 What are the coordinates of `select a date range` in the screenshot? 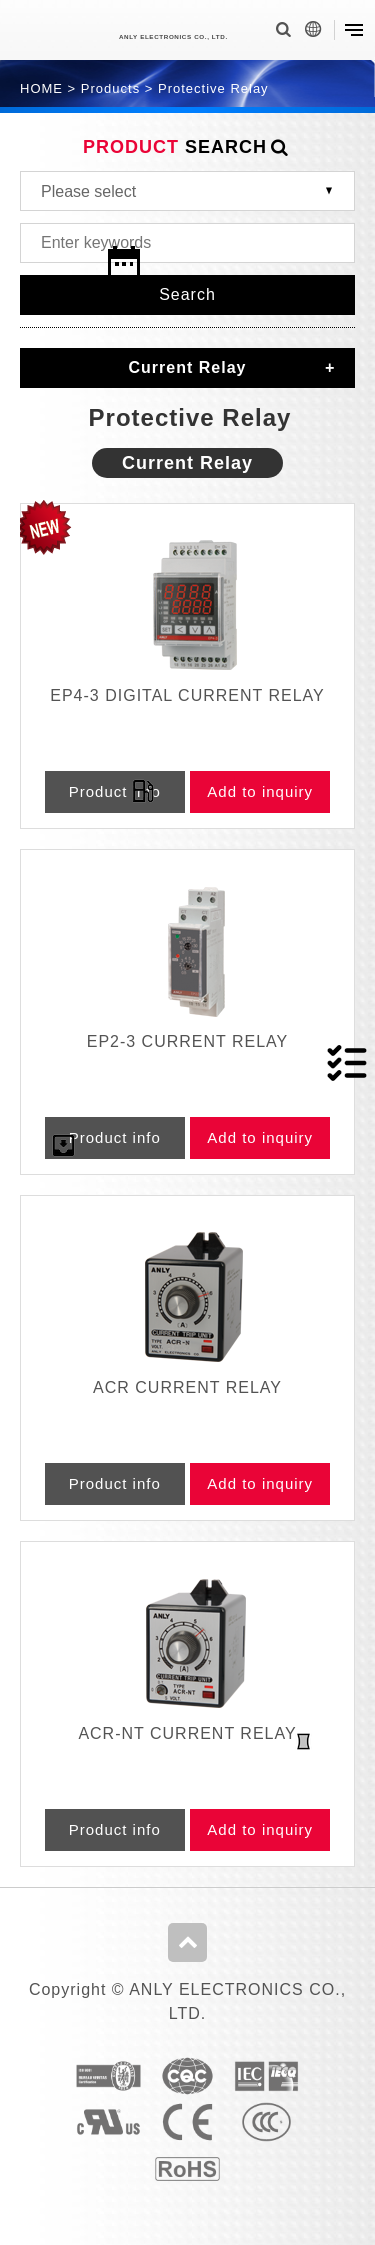 It's located at (124, 264).